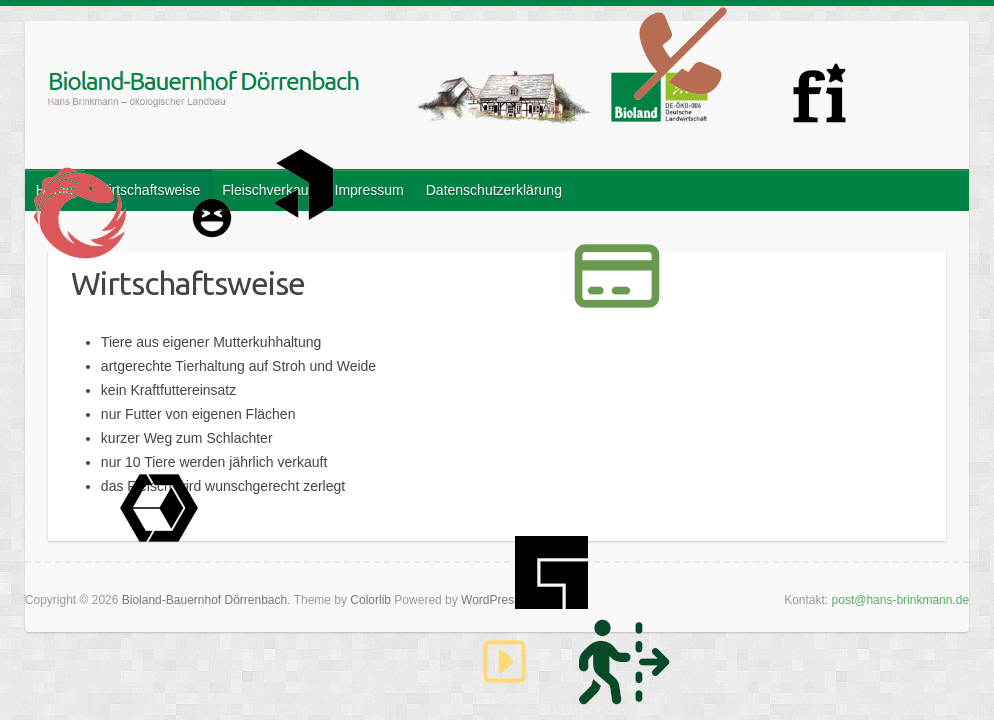  What do you see at coordinates (551, 572) in the screenshot?
I see `open facebook gaming app` at bounding box center [551, 572].